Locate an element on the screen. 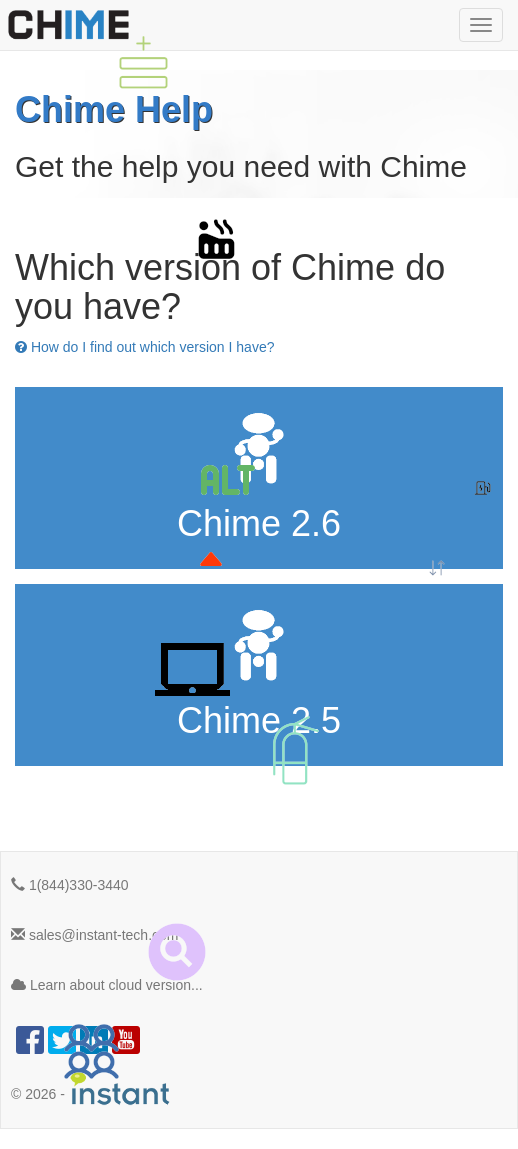 Image resolution: width=518 pixels, height=1149 pixels. access spa or hot tub amenities is located at coordinates (216, 238).